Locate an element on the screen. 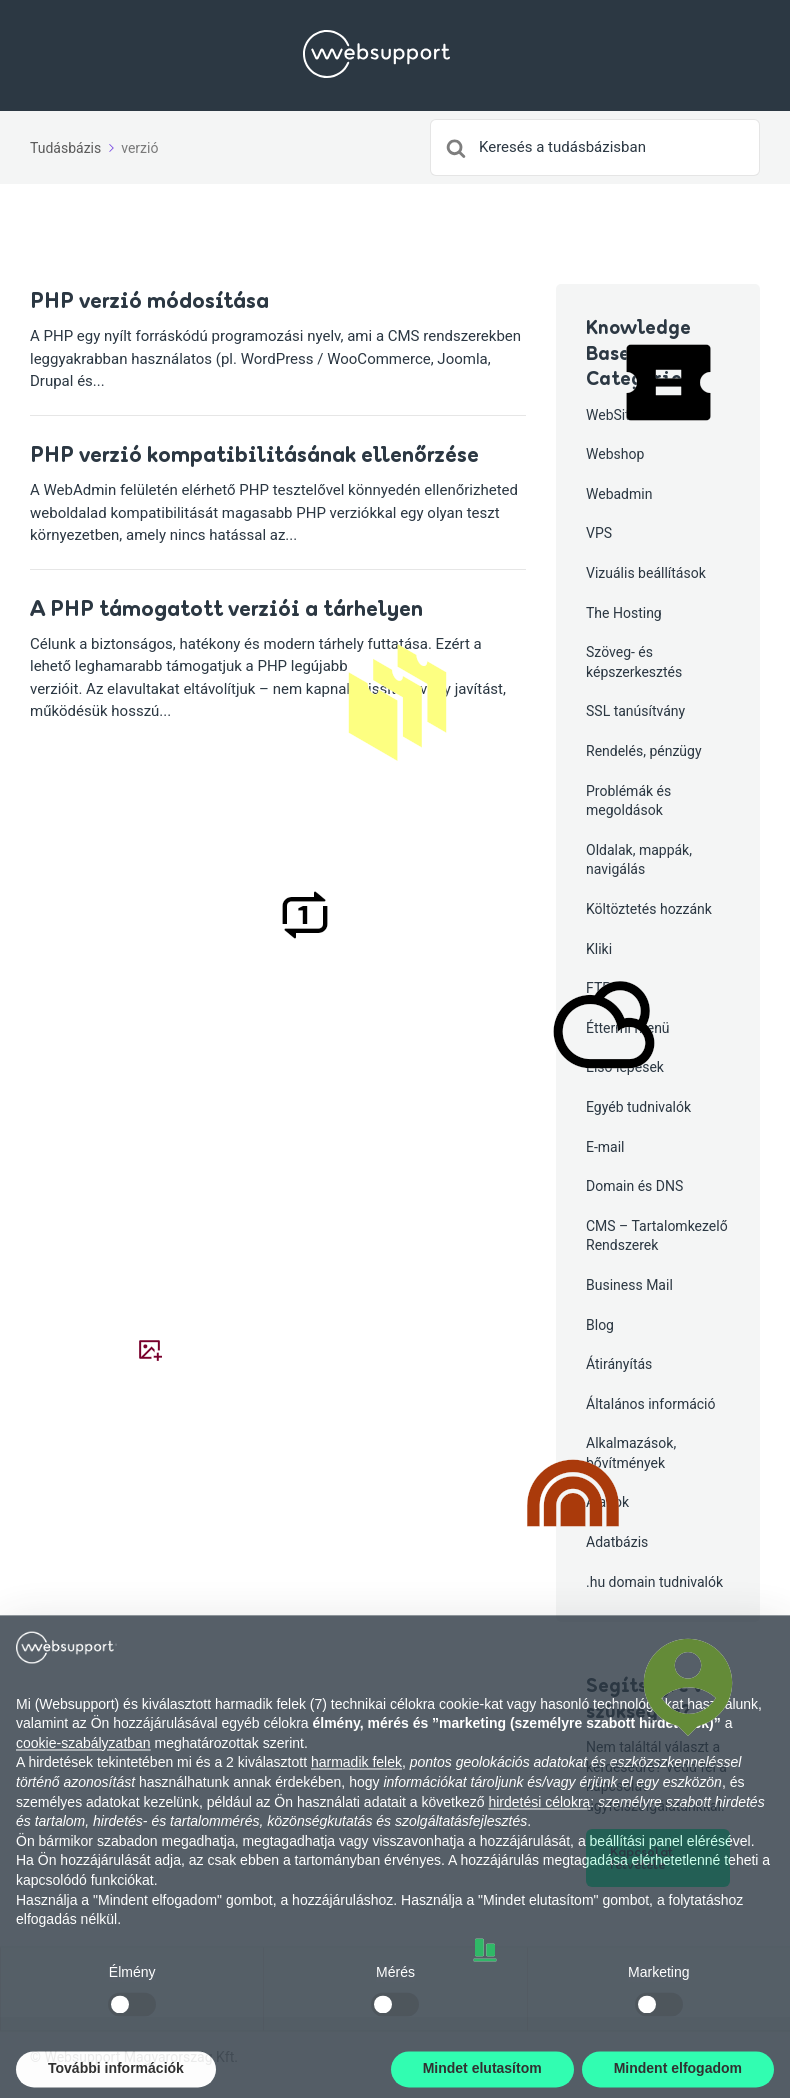 Image resolution: width=790 pixels, height=2098 pixels. view weather conditions with rainbow is located at coordinates (573, 1493).